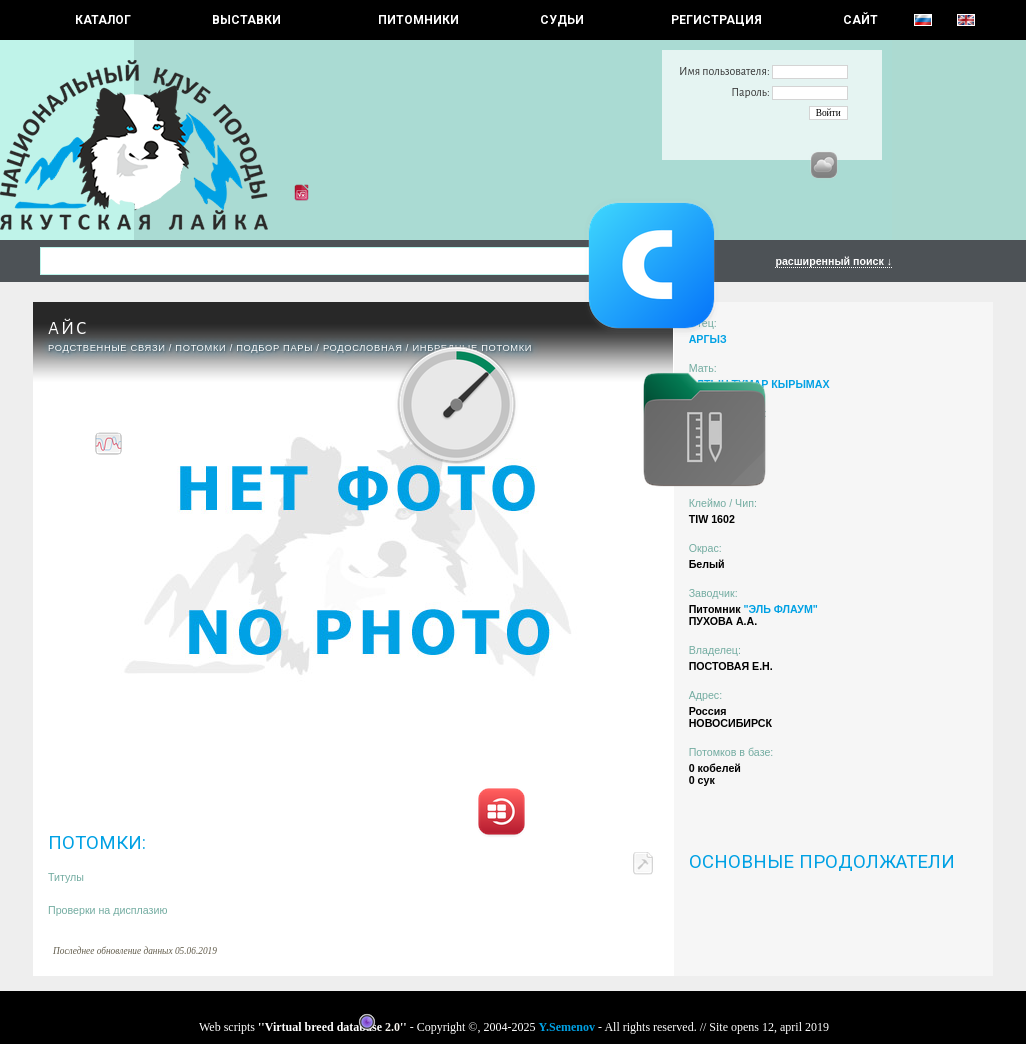 This screenshot has height=1044, width=1026. Describe the element at coordinates (456, 404) in the screenshot. I see `open sysprof system profiler` at that location.